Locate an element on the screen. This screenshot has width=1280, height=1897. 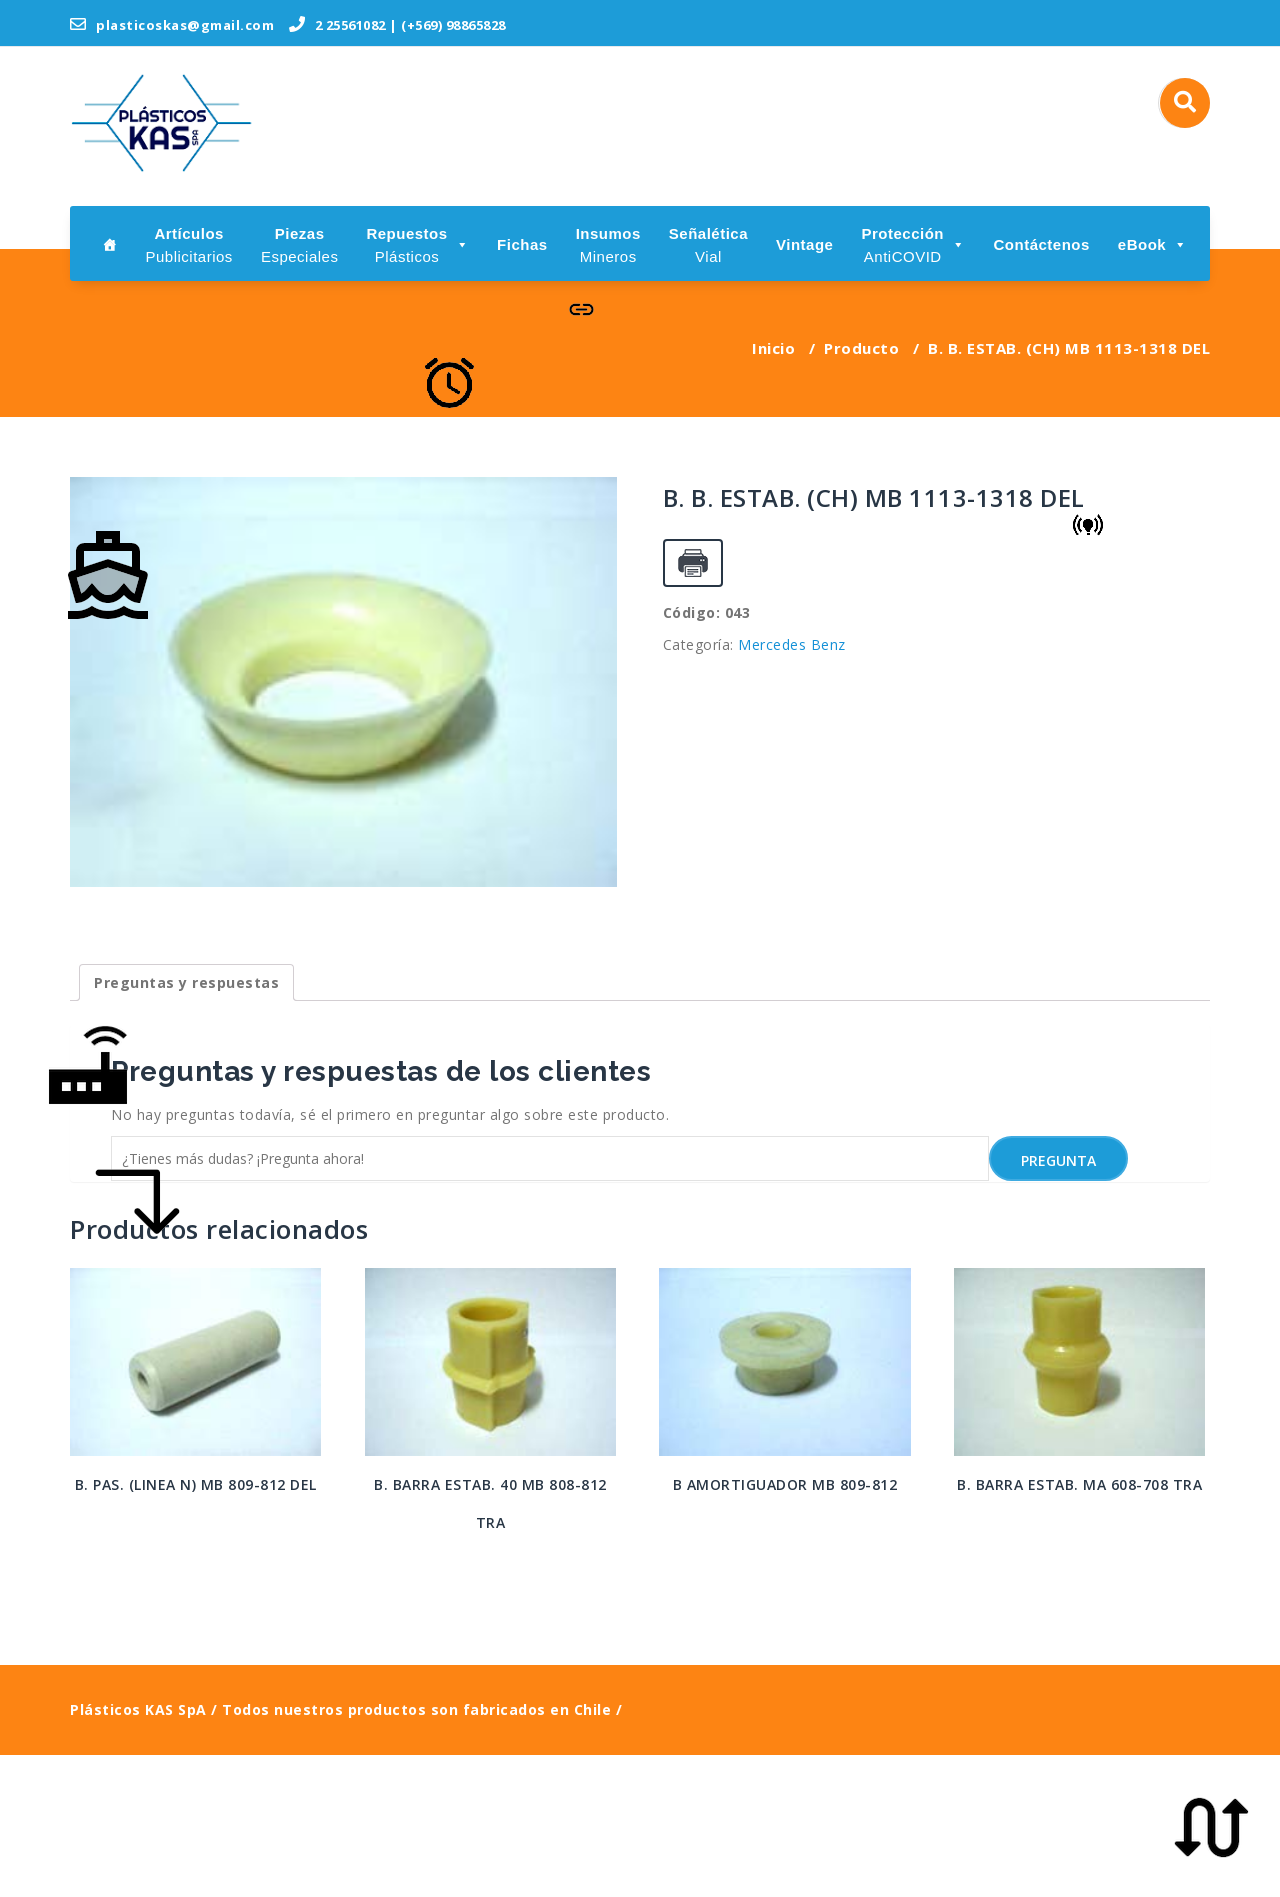
access live predictions or real-time insights is located at coordinates (1088, 525).